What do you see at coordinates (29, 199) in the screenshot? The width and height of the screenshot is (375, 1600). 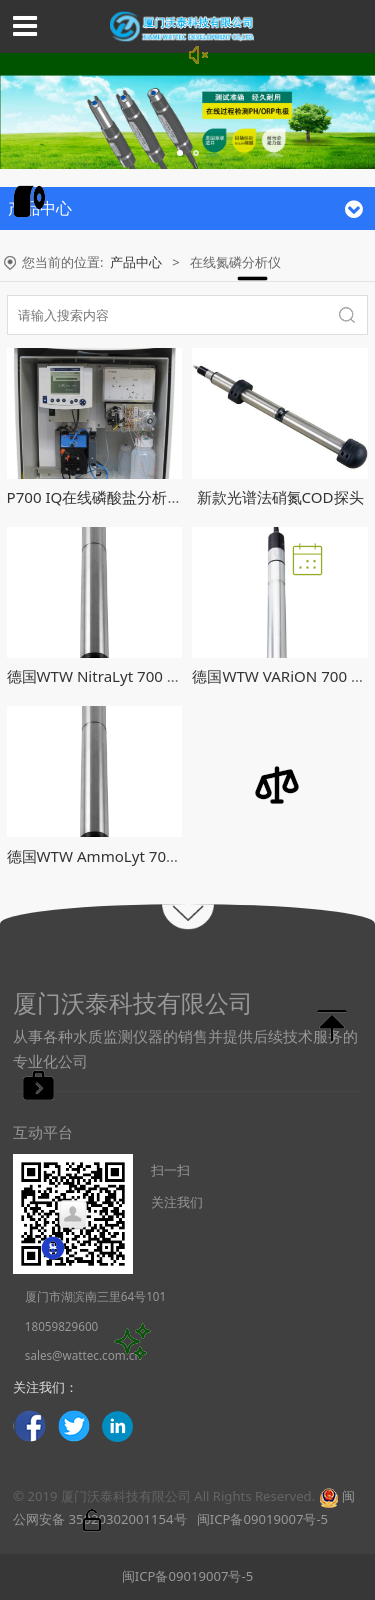 I see `indicates restroom or bathroom location` at bounding box center [29, 199].